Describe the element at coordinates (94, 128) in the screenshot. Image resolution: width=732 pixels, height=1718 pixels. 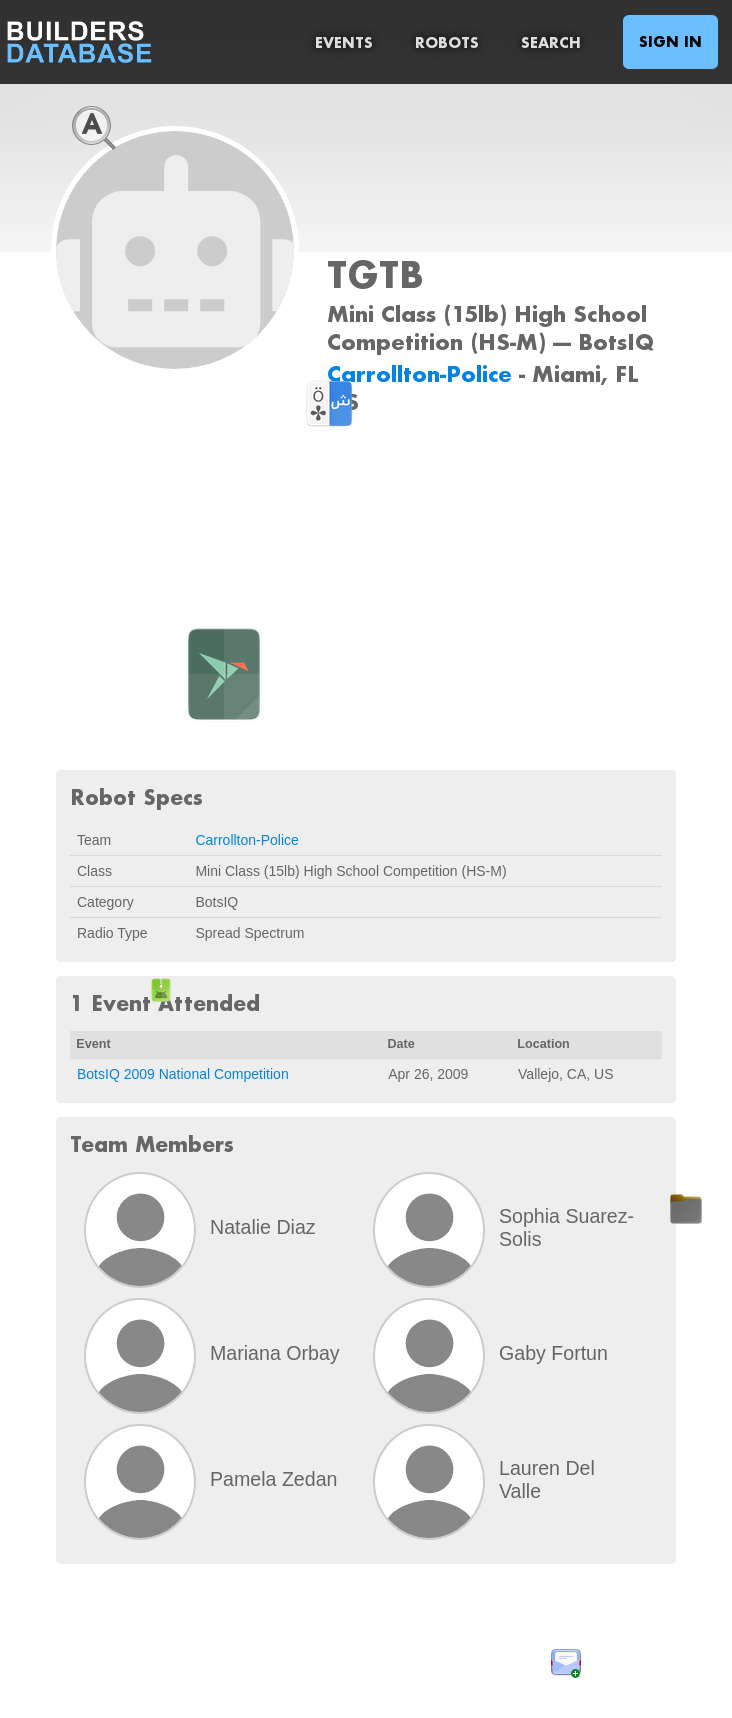
I see `search for text or content` at that location.